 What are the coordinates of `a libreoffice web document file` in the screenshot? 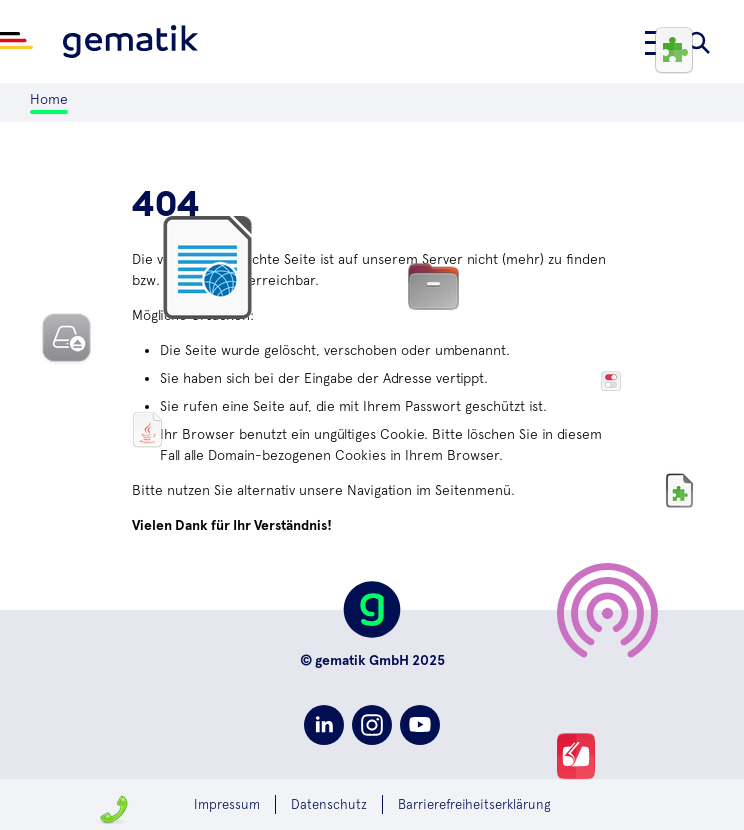 It's located at (207, 267).